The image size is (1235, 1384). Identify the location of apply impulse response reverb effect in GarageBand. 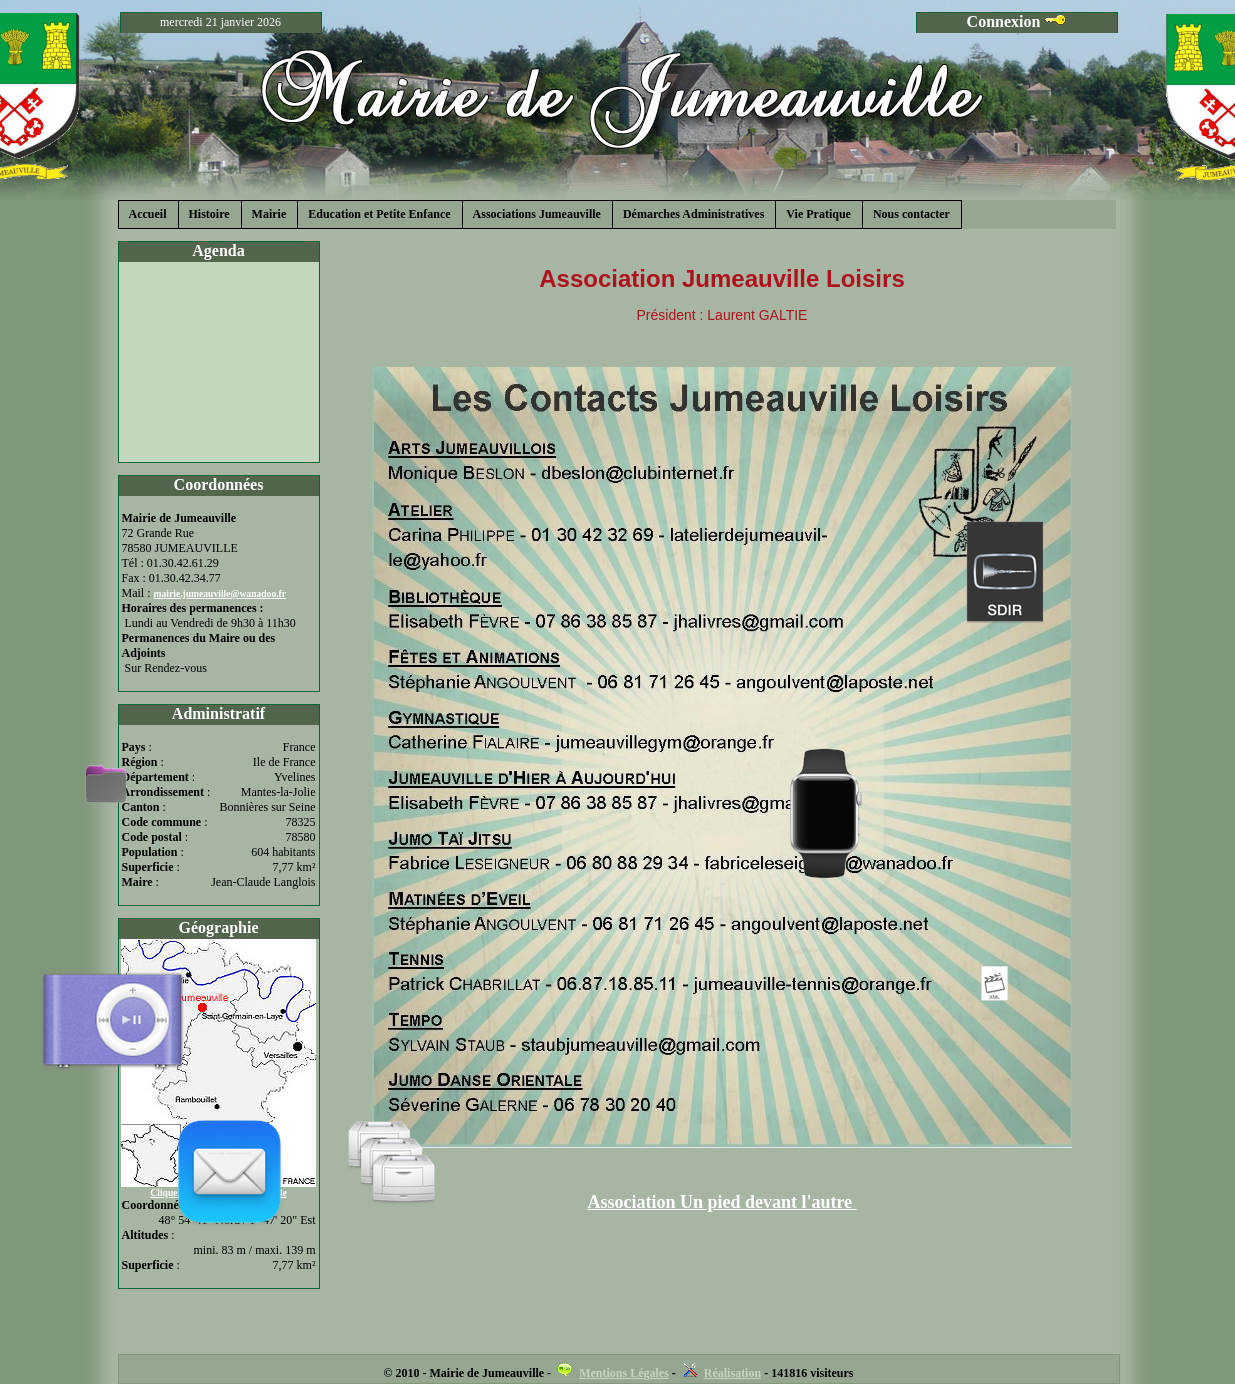
(1005, 574).